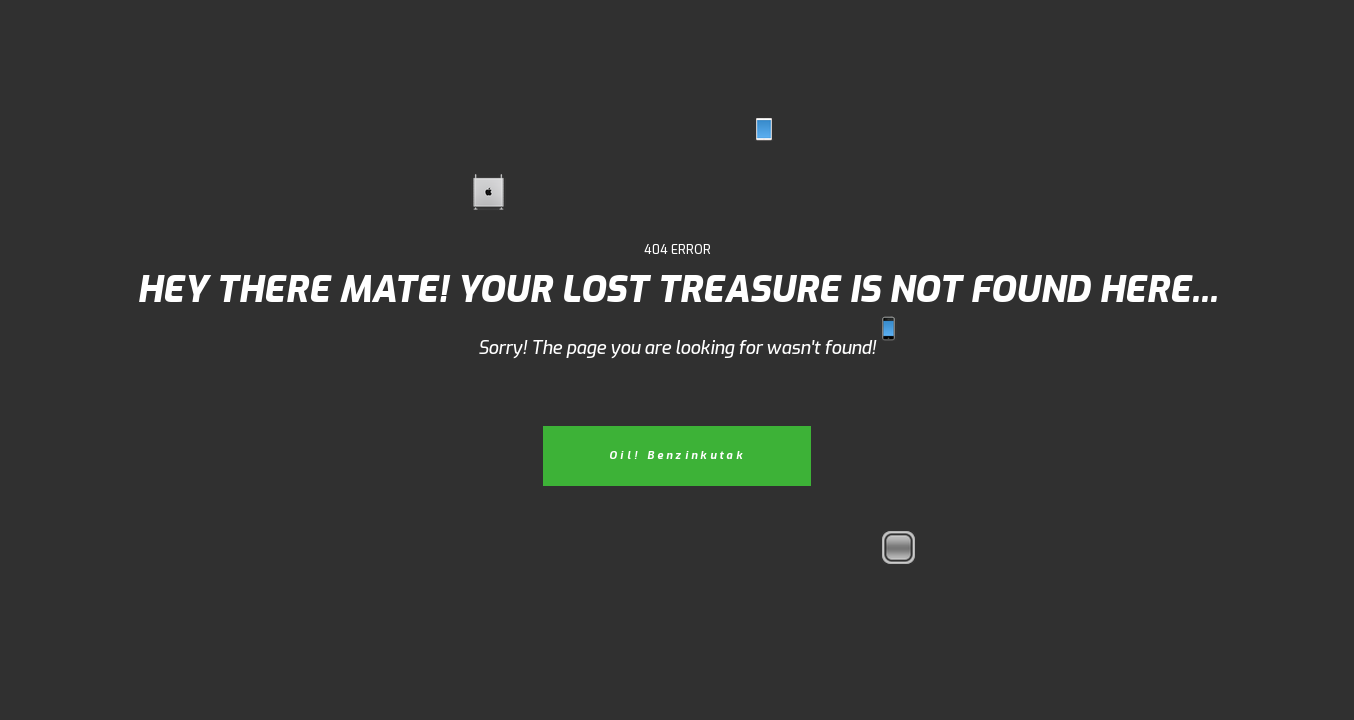 This screenshot has height=720, width=1354. Describe the element at coordinates (488, 192) in the screenshot. I see `mac pro desktop computer` at that location.